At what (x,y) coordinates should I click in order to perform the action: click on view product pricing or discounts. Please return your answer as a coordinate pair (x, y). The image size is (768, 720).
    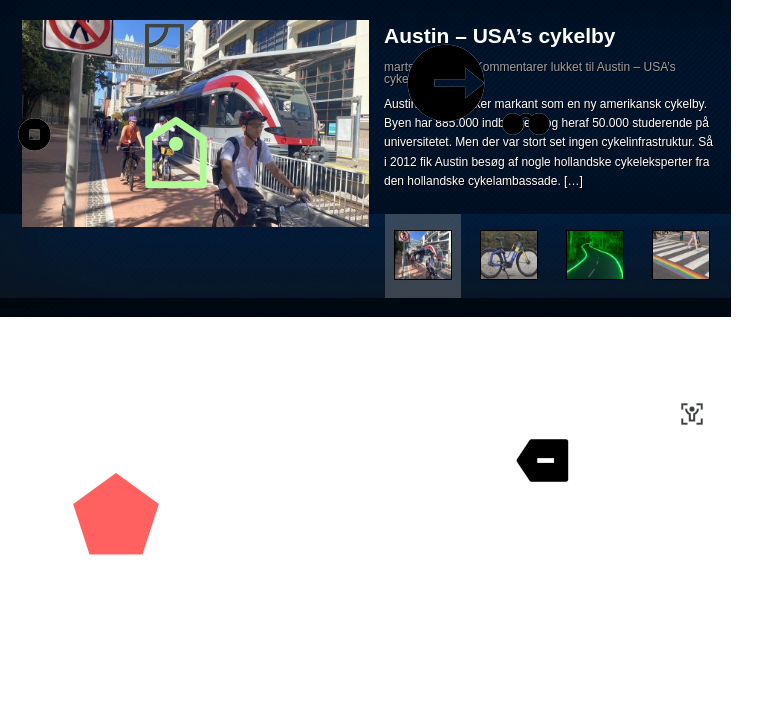
    Looking at the image, I should click on (176, 154).